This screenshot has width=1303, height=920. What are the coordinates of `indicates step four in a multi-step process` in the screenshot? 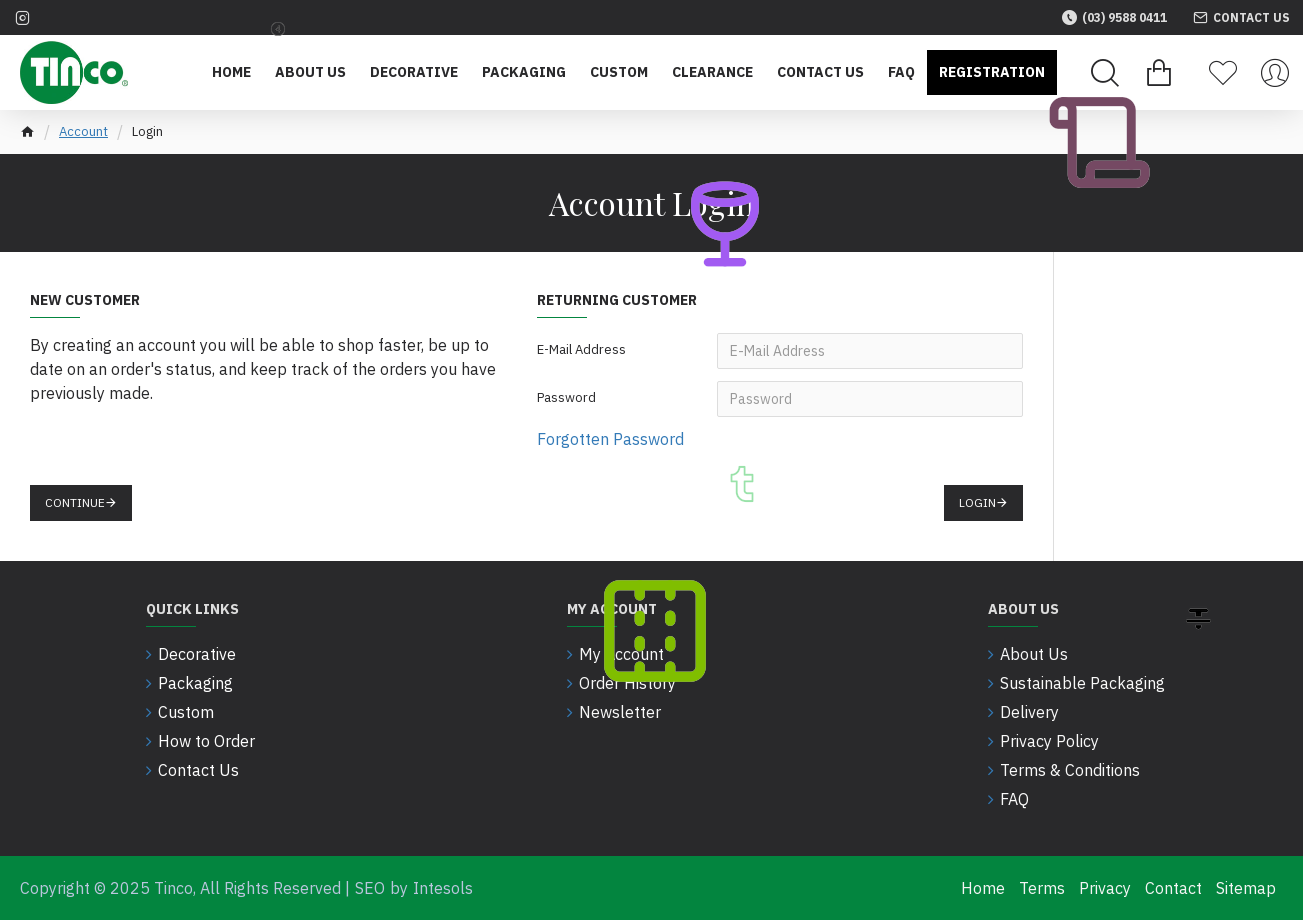 It's located at (278, 29).